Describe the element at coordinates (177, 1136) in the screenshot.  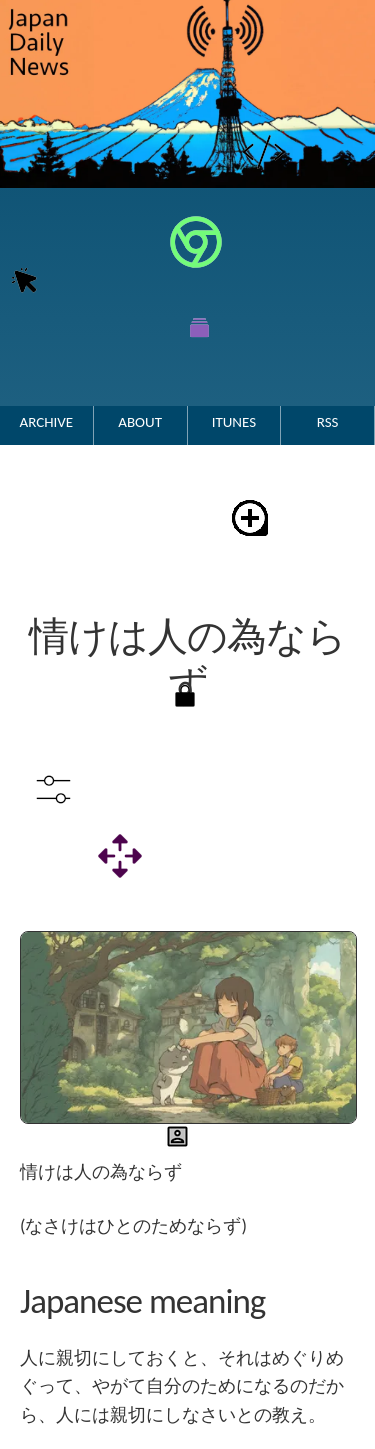
I see `switch to portrait orientation mode` at that location.